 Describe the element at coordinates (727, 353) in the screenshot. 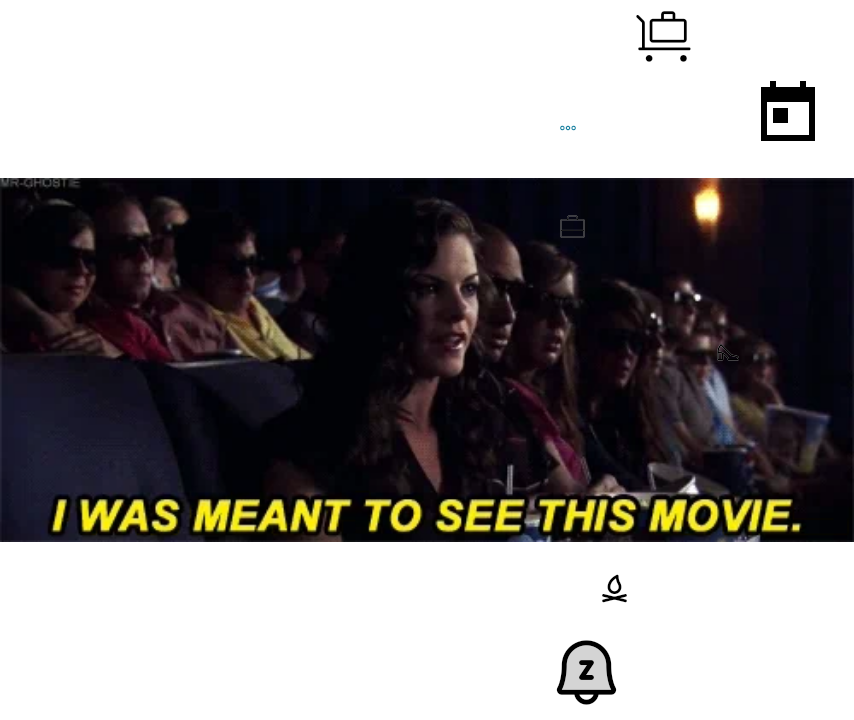

I see `browse women's footwear category` at that location.